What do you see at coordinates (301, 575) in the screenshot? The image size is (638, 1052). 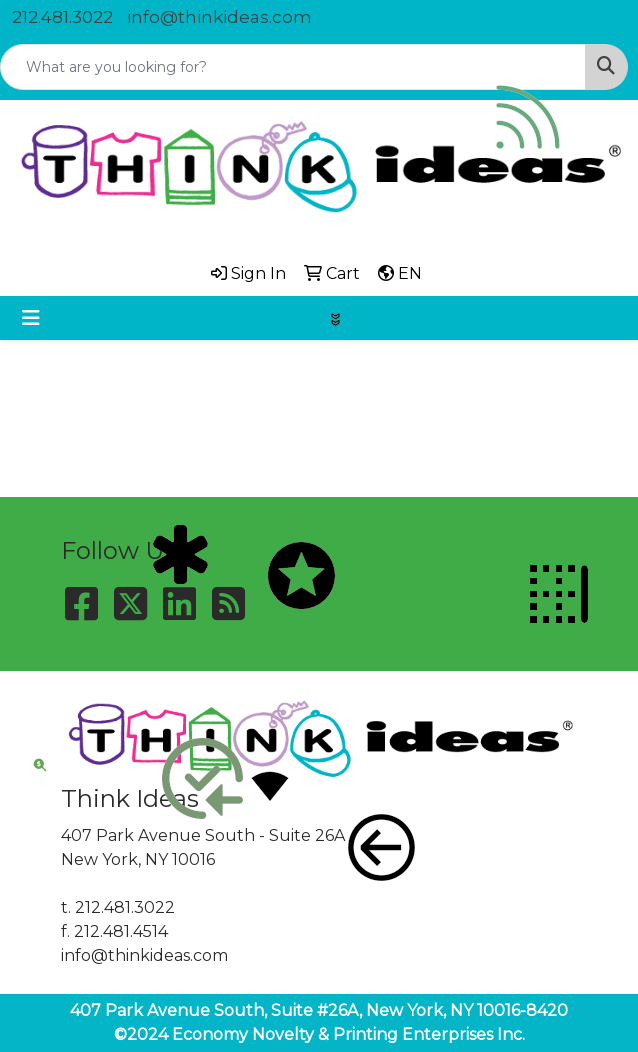 I see `view favorites or starred items` at bounding box center [301, 575].